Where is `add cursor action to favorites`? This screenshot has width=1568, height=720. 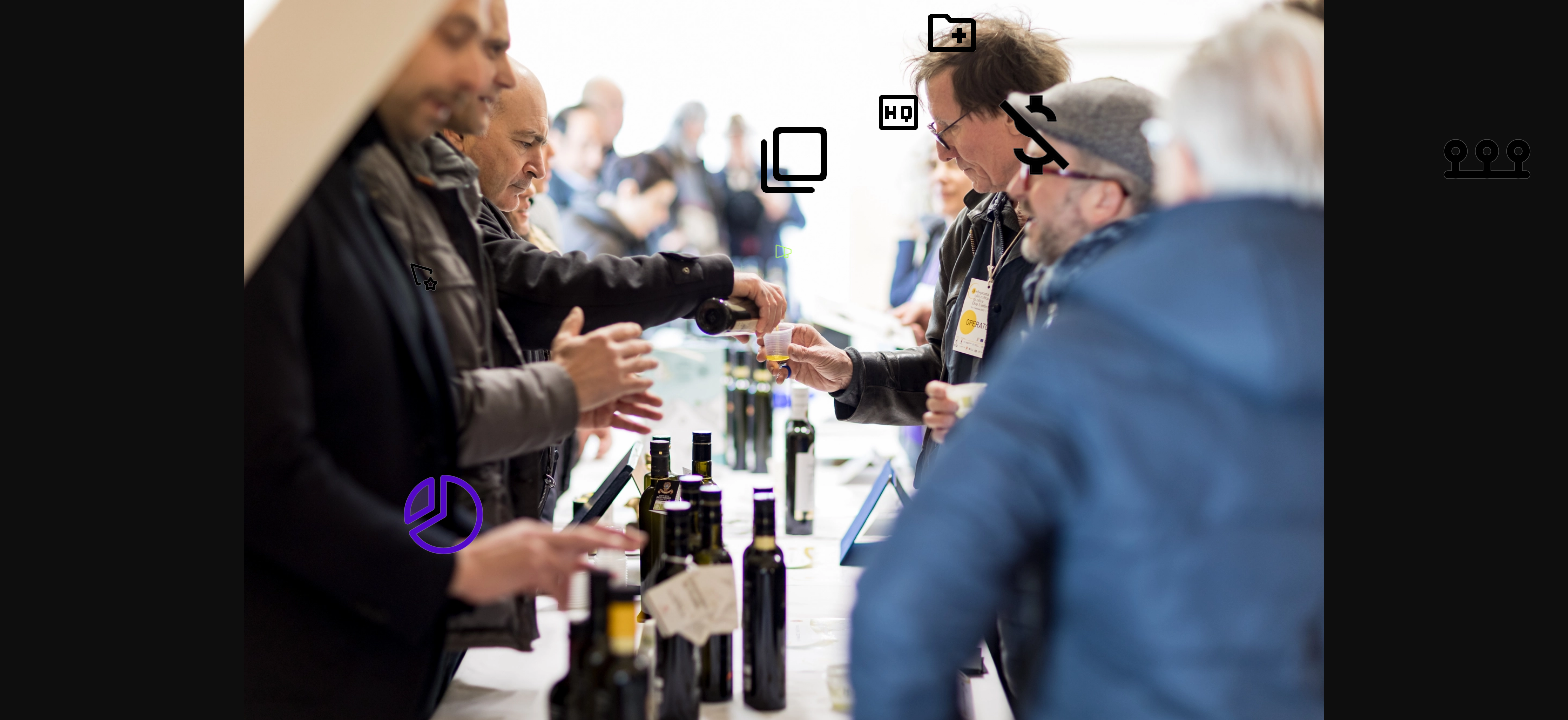 add cursor action to favorites is located at coordinates (422, 275).